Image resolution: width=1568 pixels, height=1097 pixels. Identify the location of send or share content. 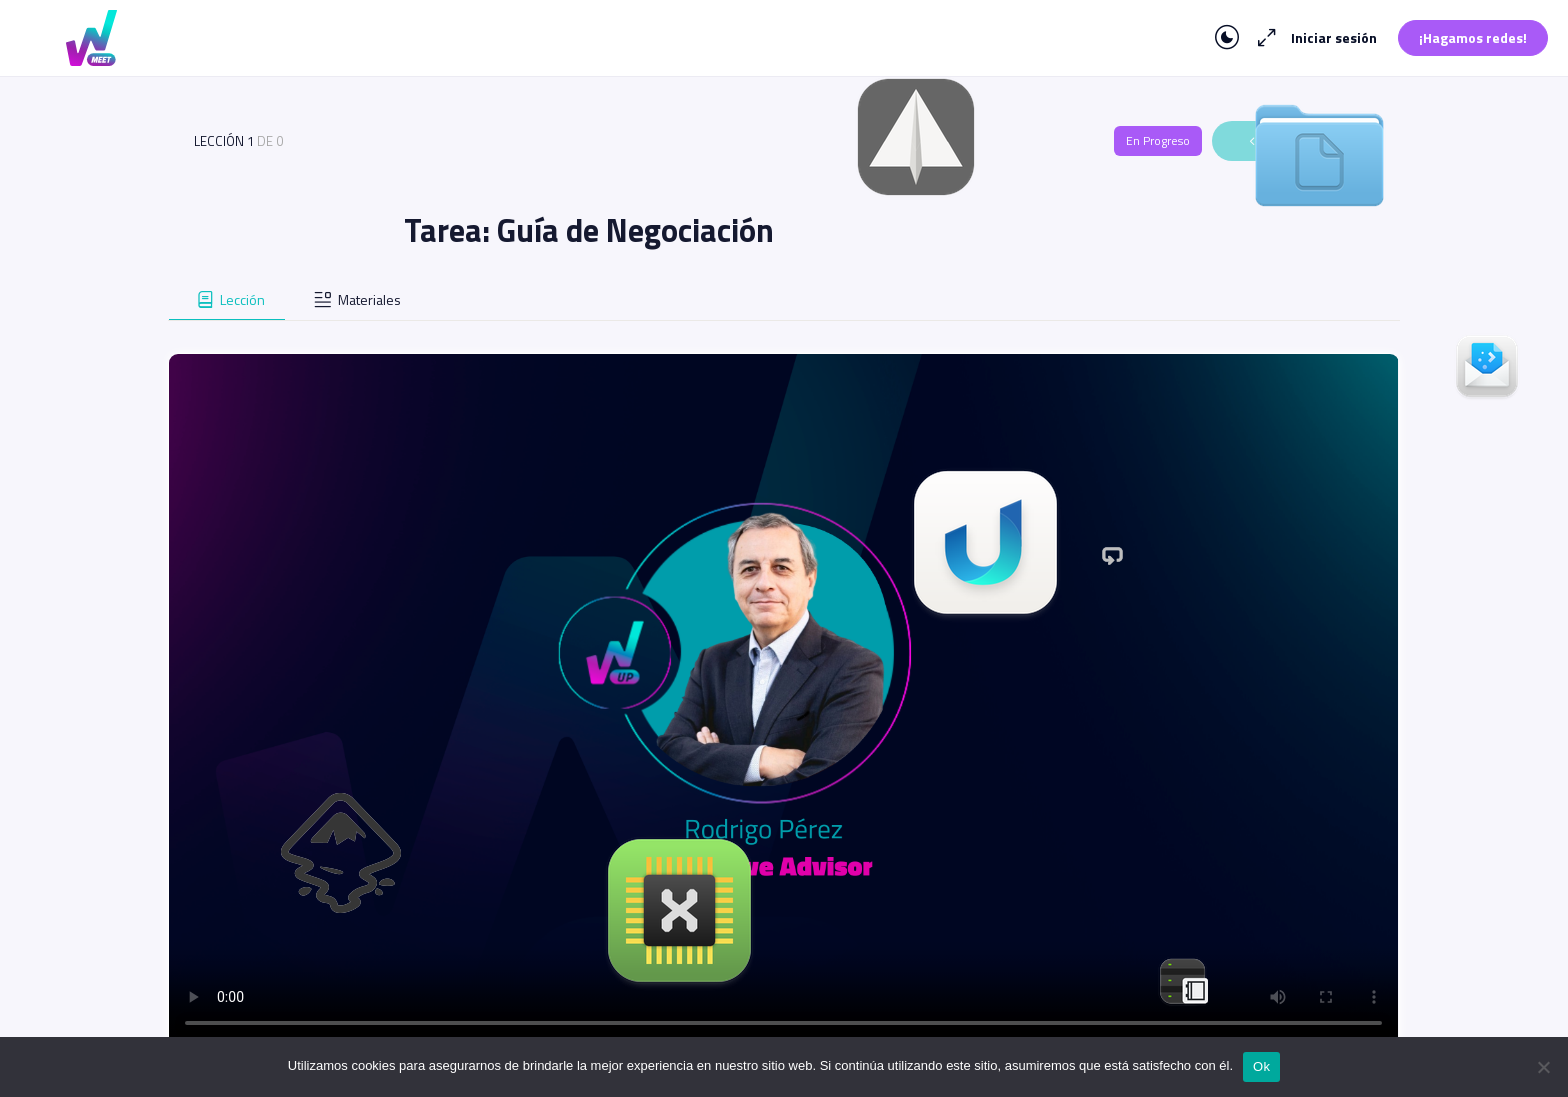
(916, 137).